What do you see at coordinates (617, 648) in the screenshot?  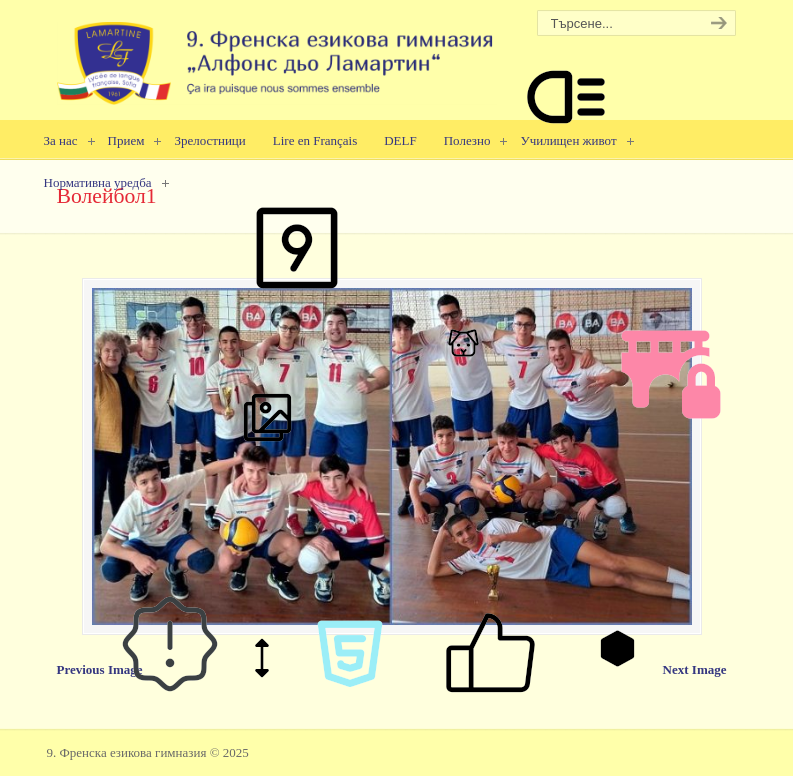 I see `indicates a category or tag grouping` at bounding box center [617, 648].